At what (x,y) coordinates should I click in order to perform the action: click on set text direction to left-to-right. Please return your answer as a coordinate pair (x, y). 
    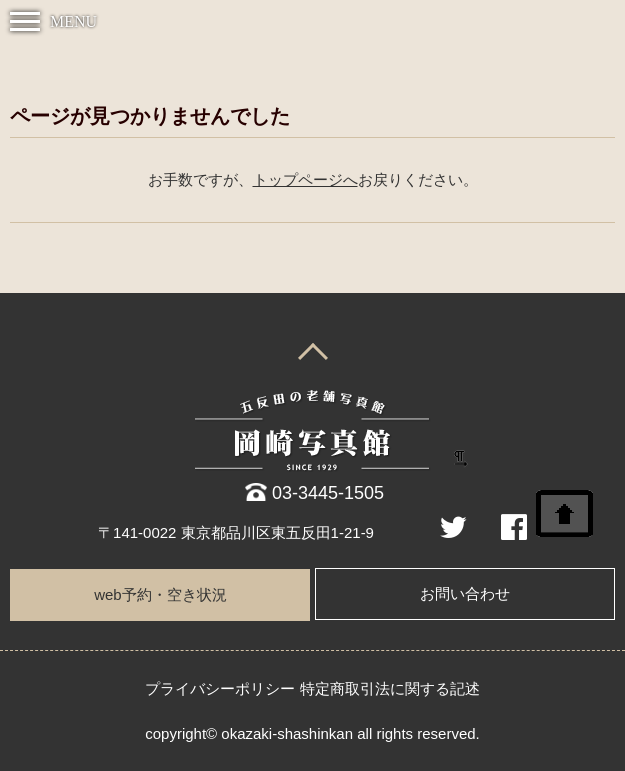
    Looking at the image, I should click on (460, 459).